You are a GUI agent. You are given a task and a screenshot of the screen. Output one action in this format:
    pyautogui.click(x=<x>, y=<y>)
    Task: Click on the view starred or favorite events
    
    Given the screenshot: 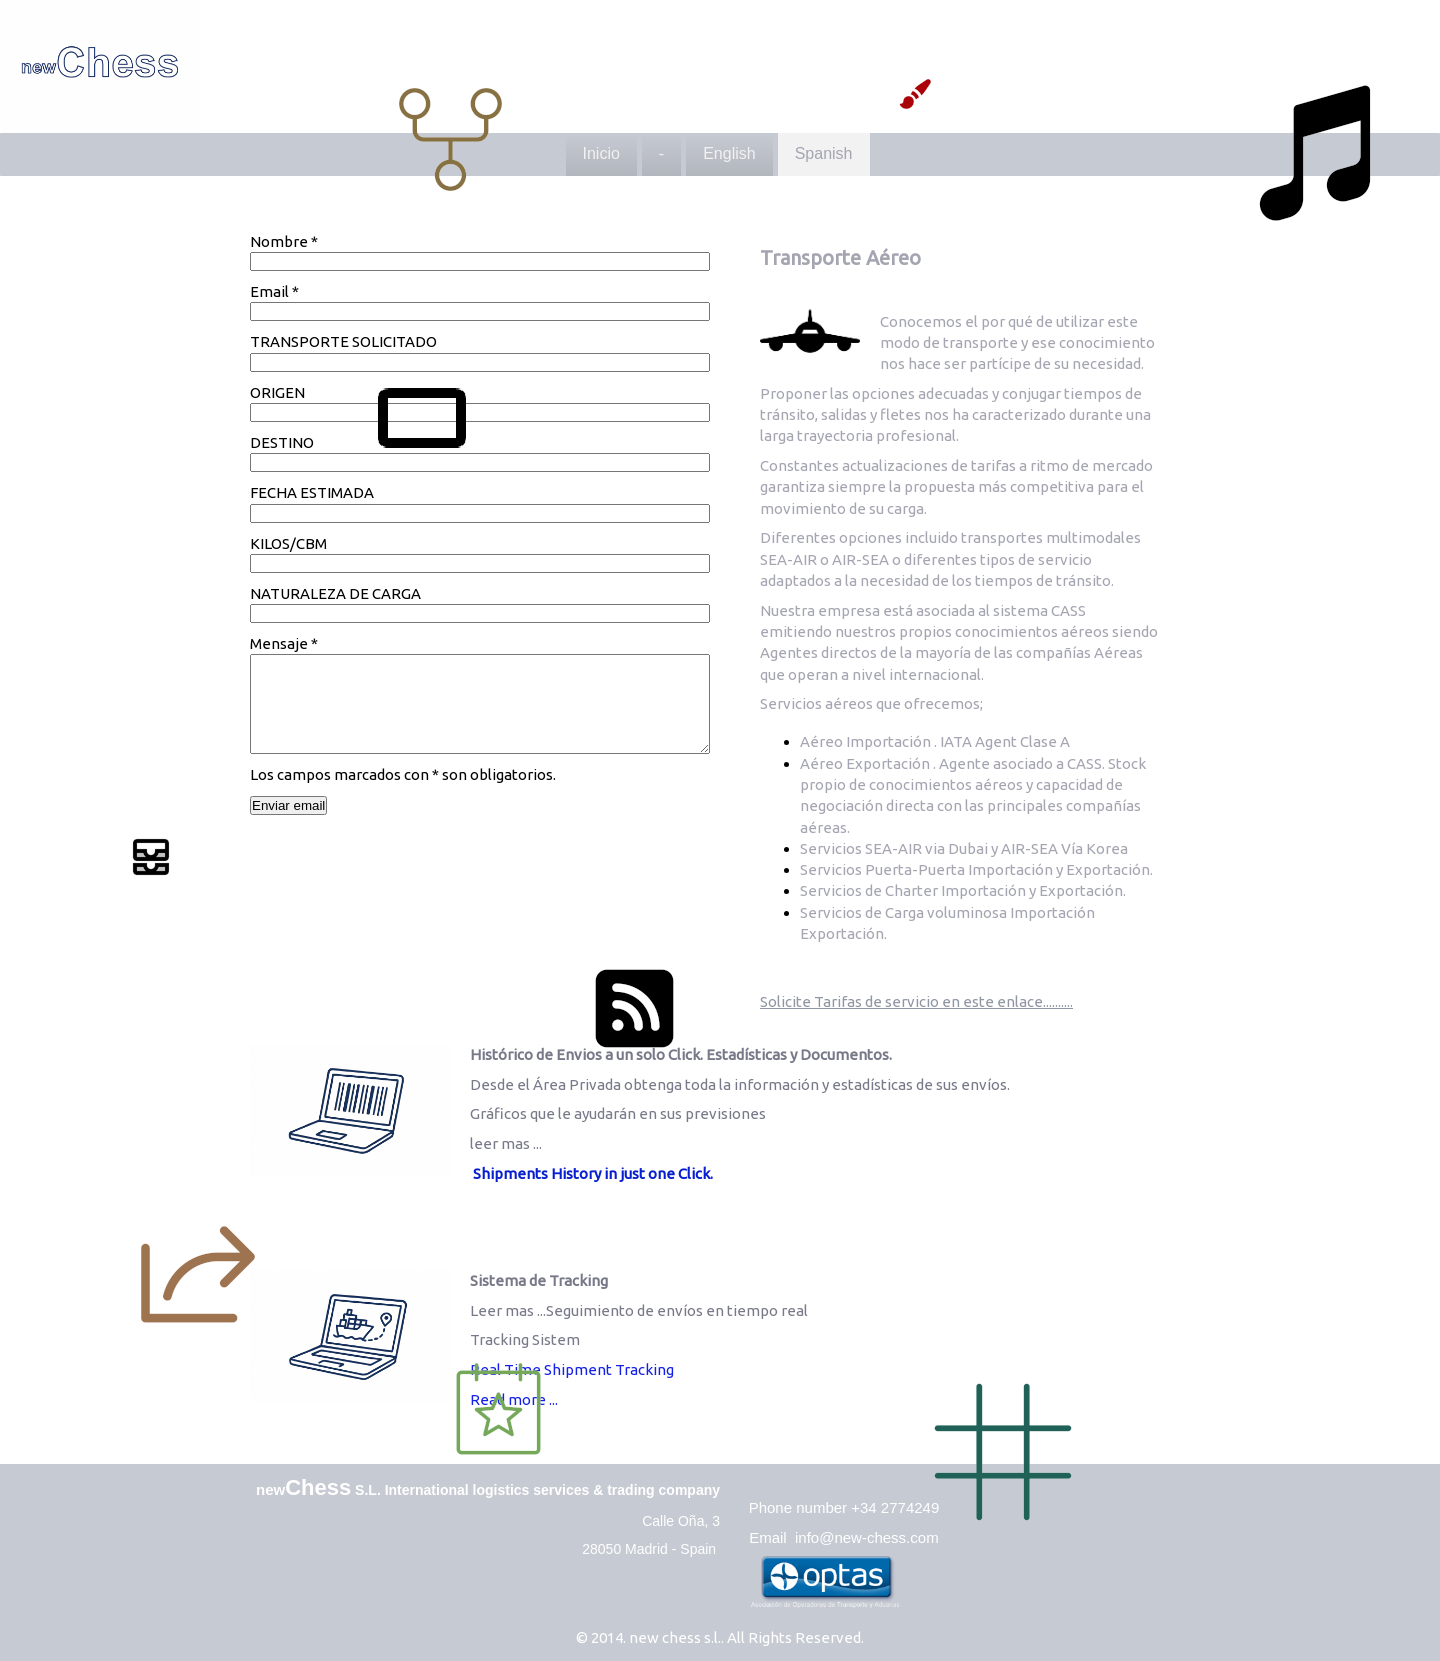 What is the action you would take?
    pyautogui.click(x=498, y=1412)
    